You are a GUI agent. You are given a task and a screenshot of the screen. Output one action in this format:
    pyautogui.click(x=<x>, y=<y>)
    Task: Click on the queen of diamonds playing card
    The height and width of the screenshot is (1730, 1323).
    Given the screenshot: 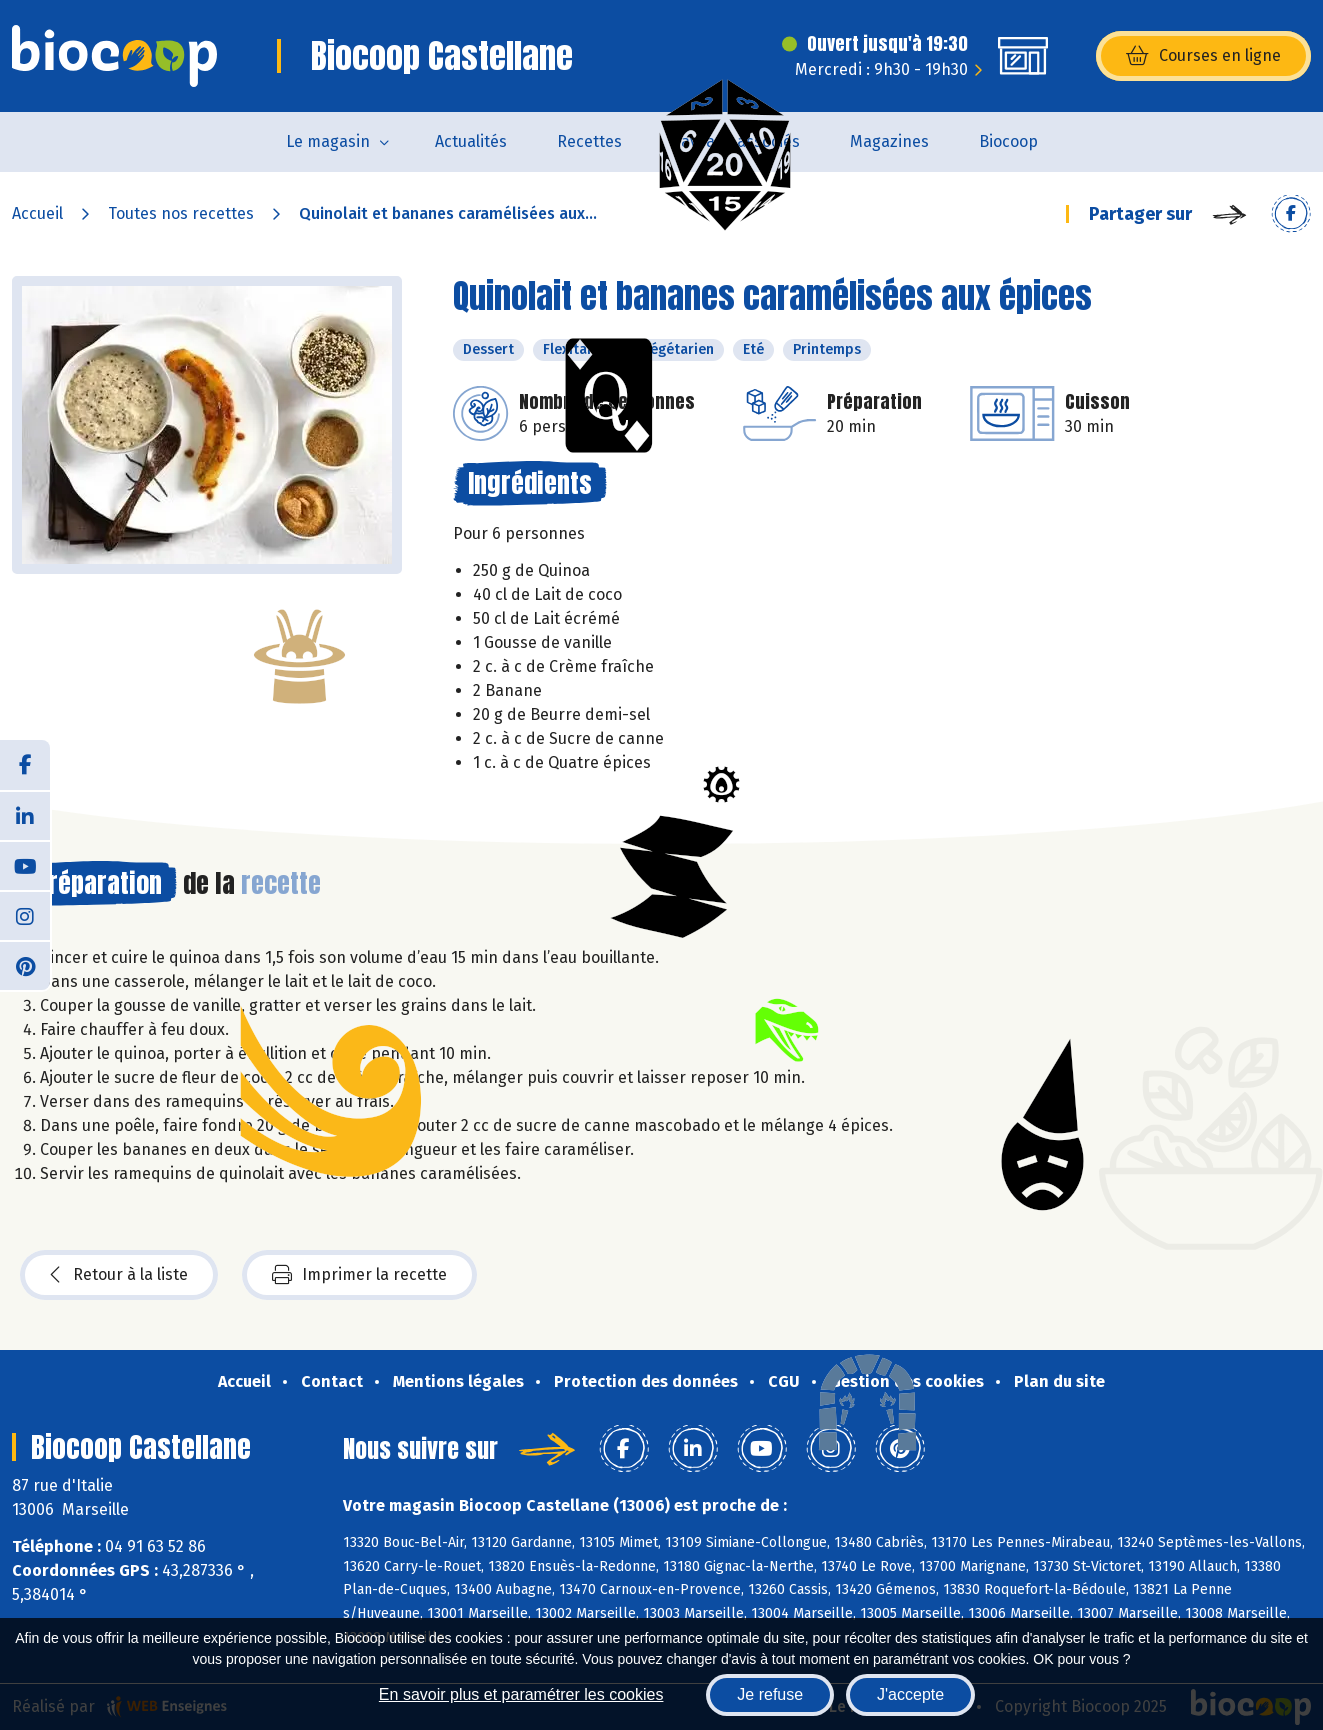 What is the action you would take?
    pyautogui.click(x=608, y=395)
    